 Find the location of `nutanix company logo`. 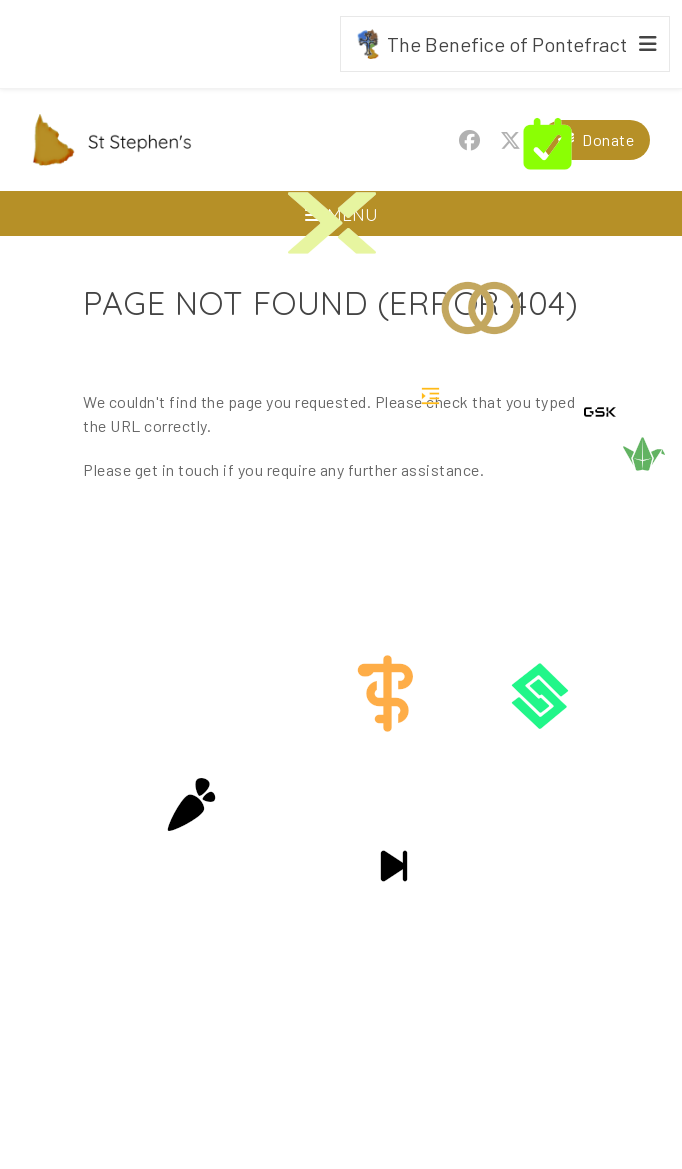

nutanix company logo is located at coordinates (332, 223).